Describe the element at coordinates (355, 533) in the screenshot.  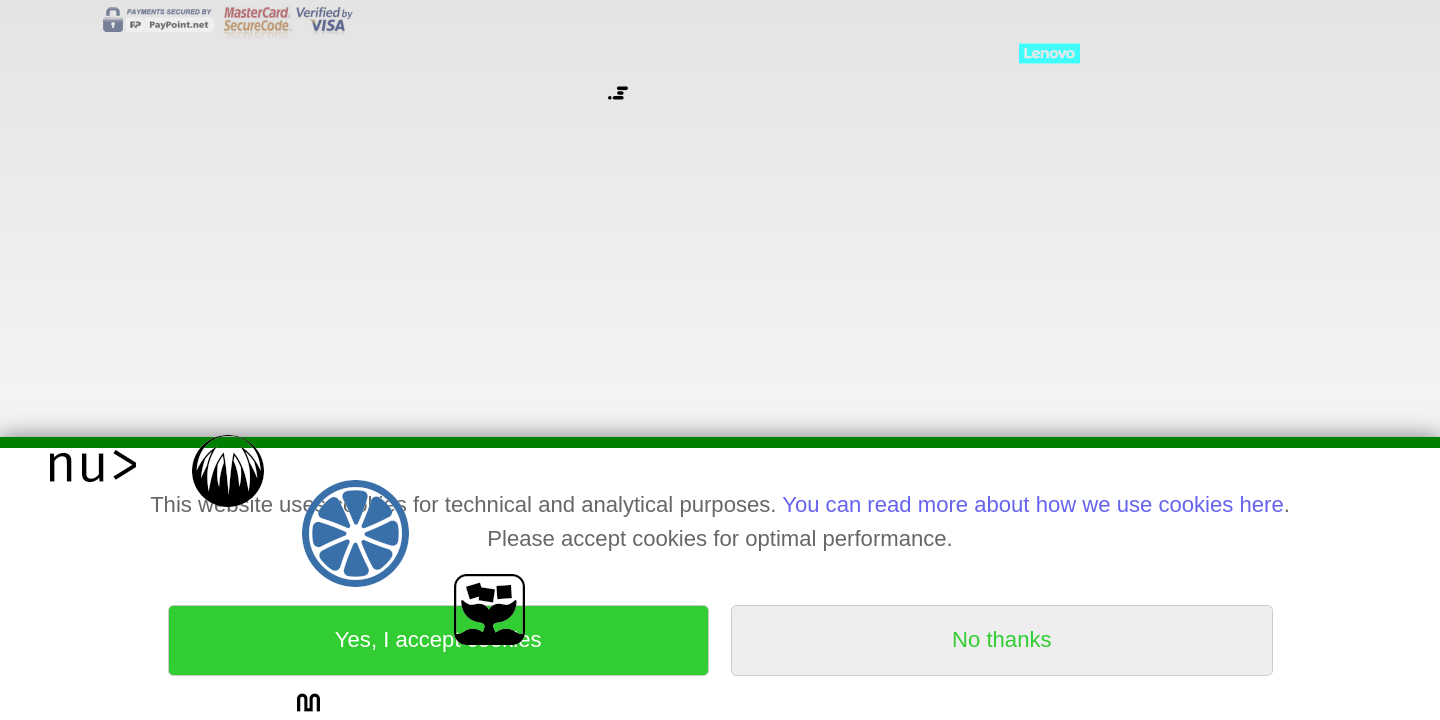
I see `juce audio framework logo` at that location.